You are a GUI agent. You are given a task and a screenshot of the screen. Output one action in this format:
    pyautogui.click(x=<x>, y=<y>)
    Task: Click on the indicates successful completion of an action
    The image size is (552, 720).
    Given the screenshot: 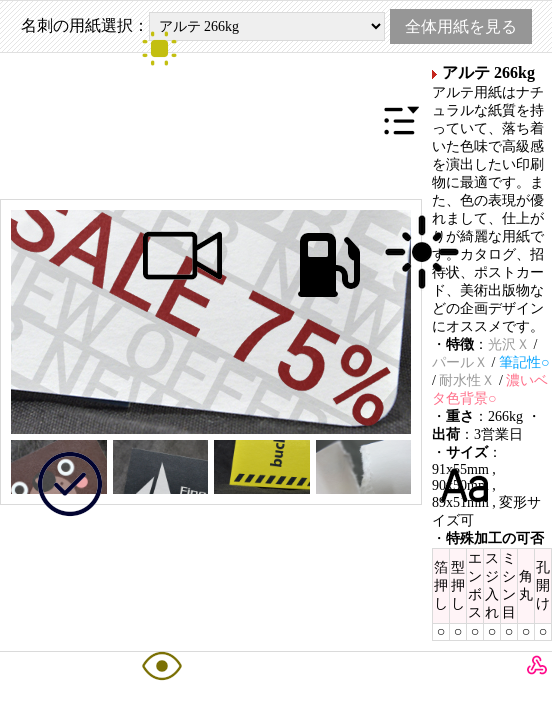 What is the action you would take?
    pyautogui.click(x=70, y=484)
    